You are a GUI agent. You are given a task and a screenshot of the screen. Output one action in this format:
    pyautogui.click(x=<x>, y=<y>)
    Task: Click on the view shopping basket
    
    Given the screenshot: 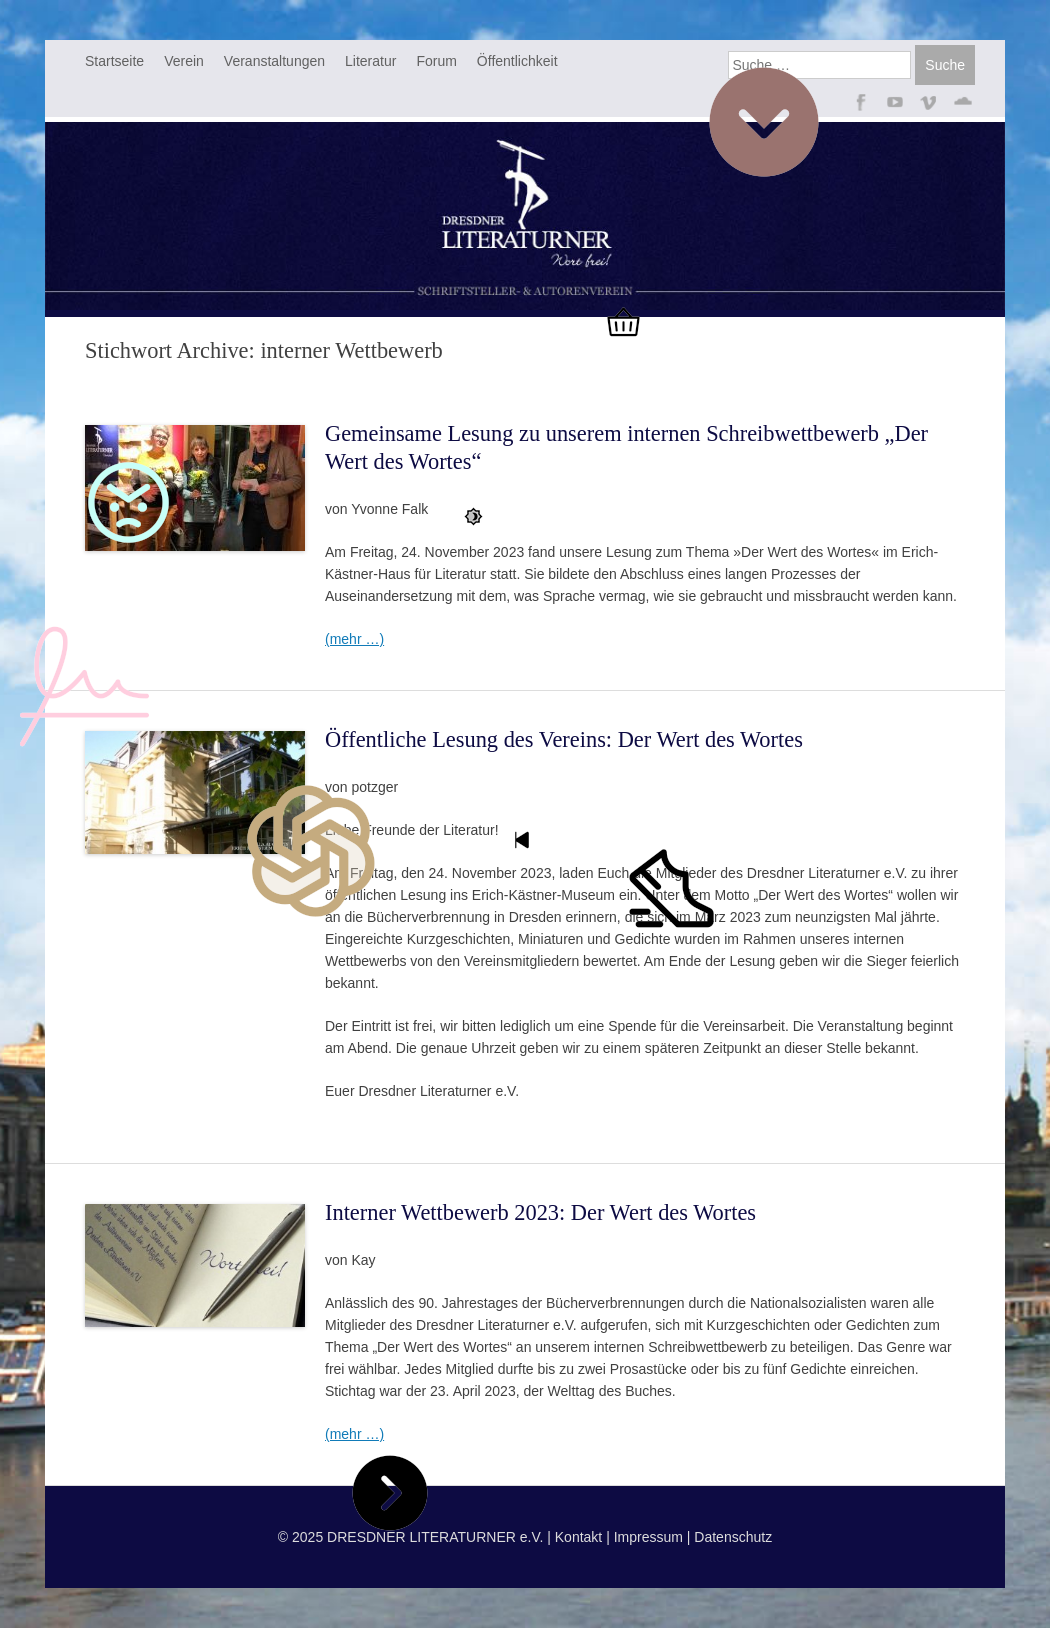 What is the action you would take?
    pyautogui.click(x=623, y=323)
    